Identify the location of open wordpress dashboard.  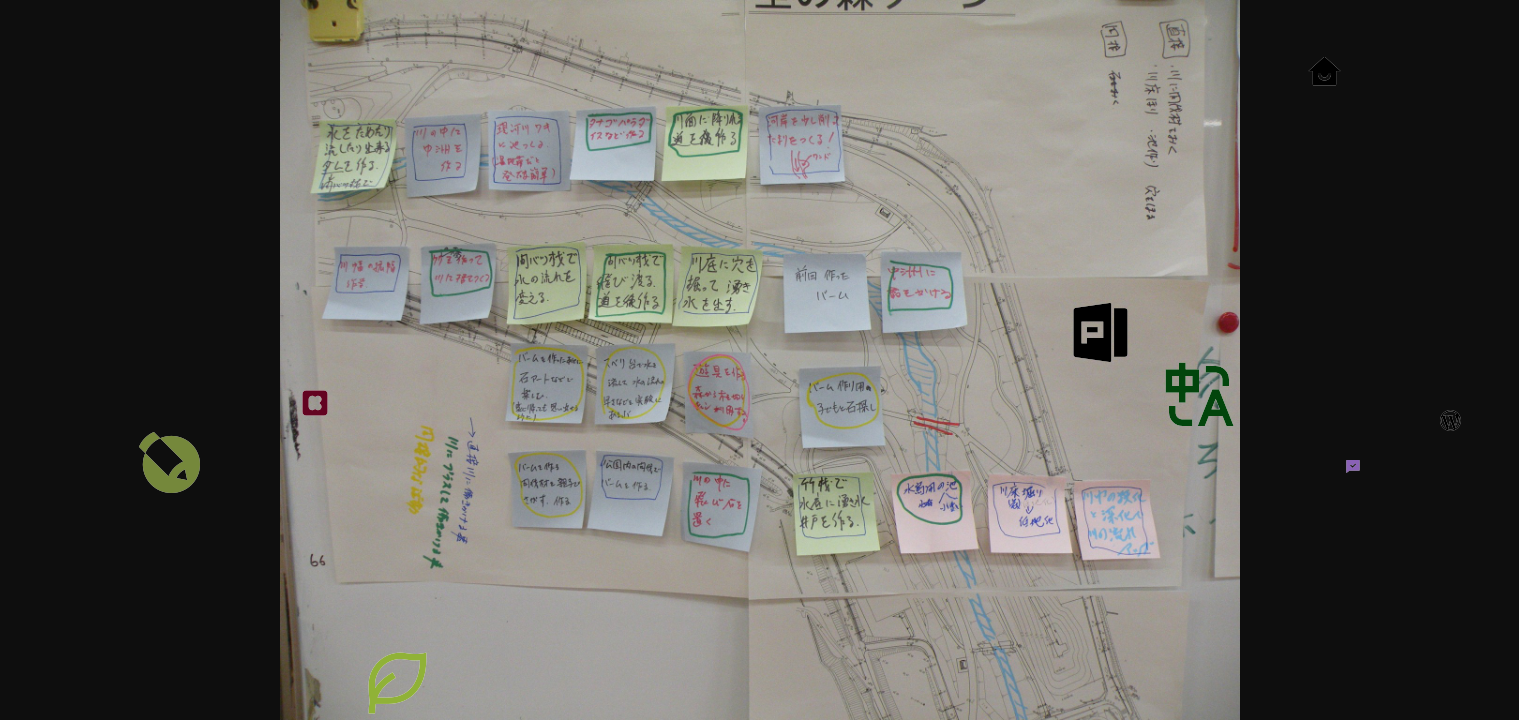
(1450, 420).